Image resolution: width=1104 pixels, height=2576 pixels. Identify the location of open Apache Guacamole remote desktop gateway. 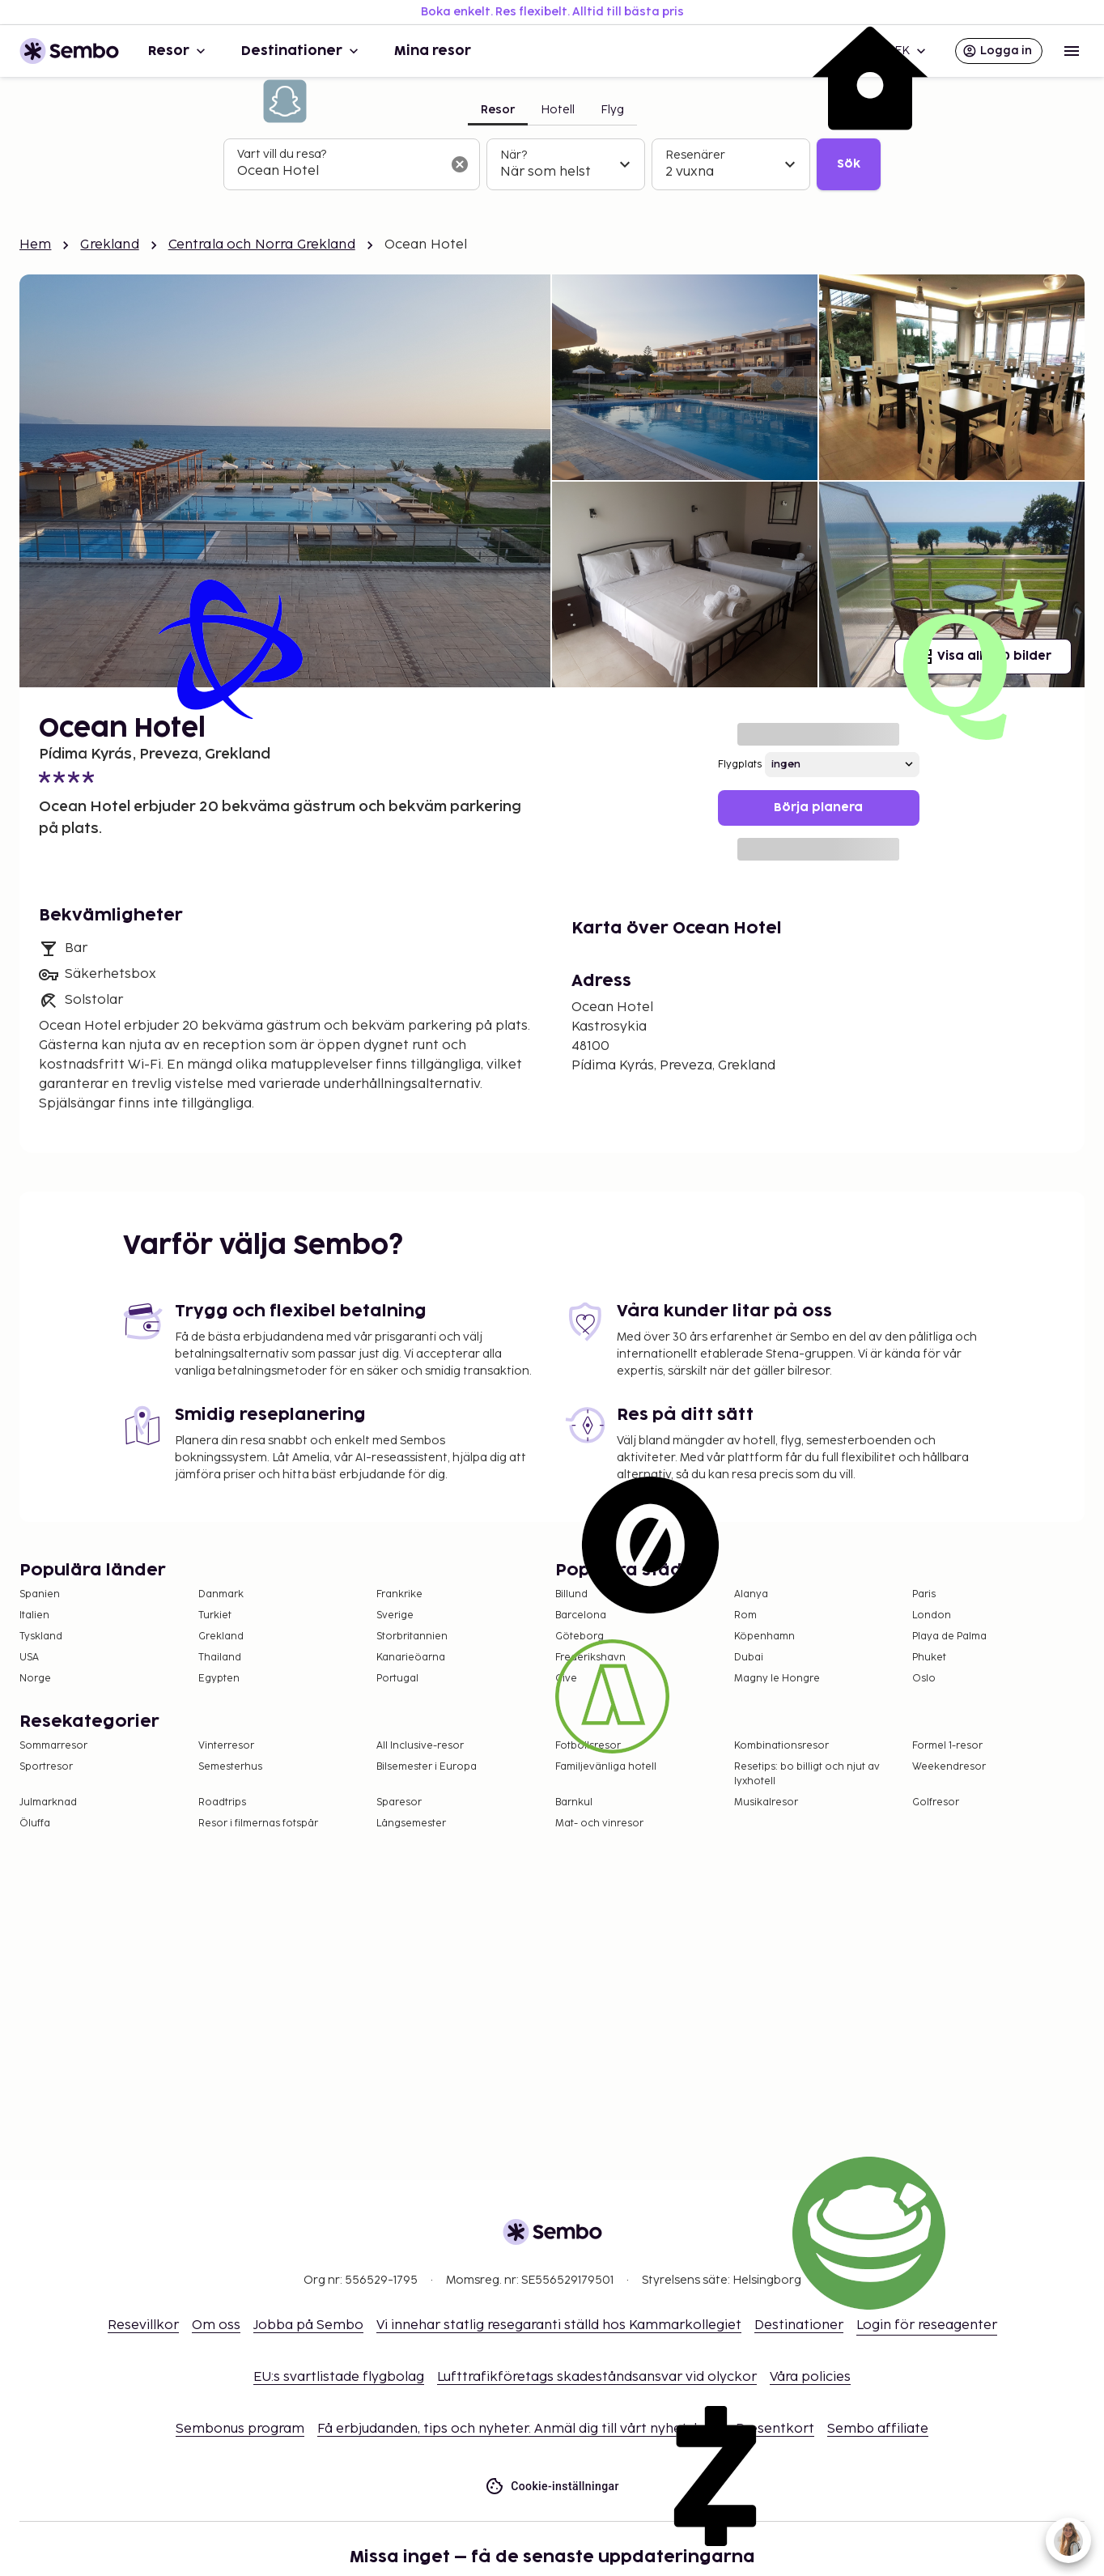
(868, 2233).